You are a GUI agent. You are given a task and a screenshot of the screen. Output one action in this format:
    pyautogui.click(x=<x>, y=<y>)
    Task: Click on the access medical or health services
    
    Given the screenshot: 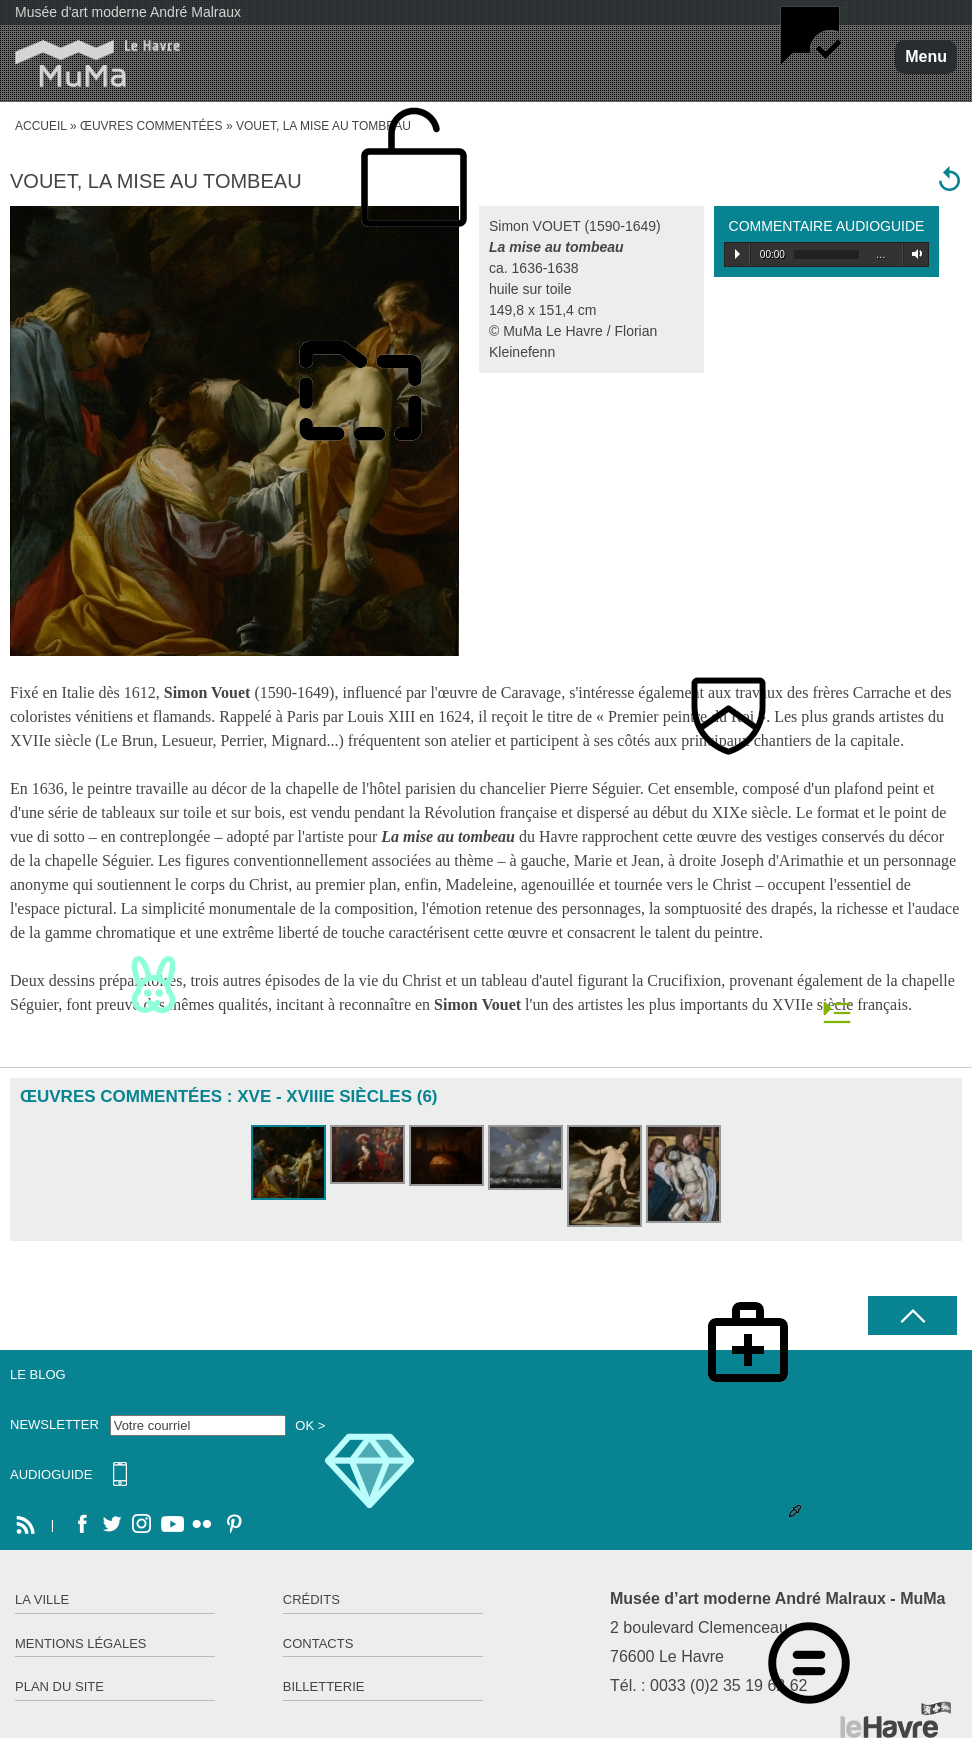 What is the action you would take?
    pyautogui.click(x=748, y=1342)
    